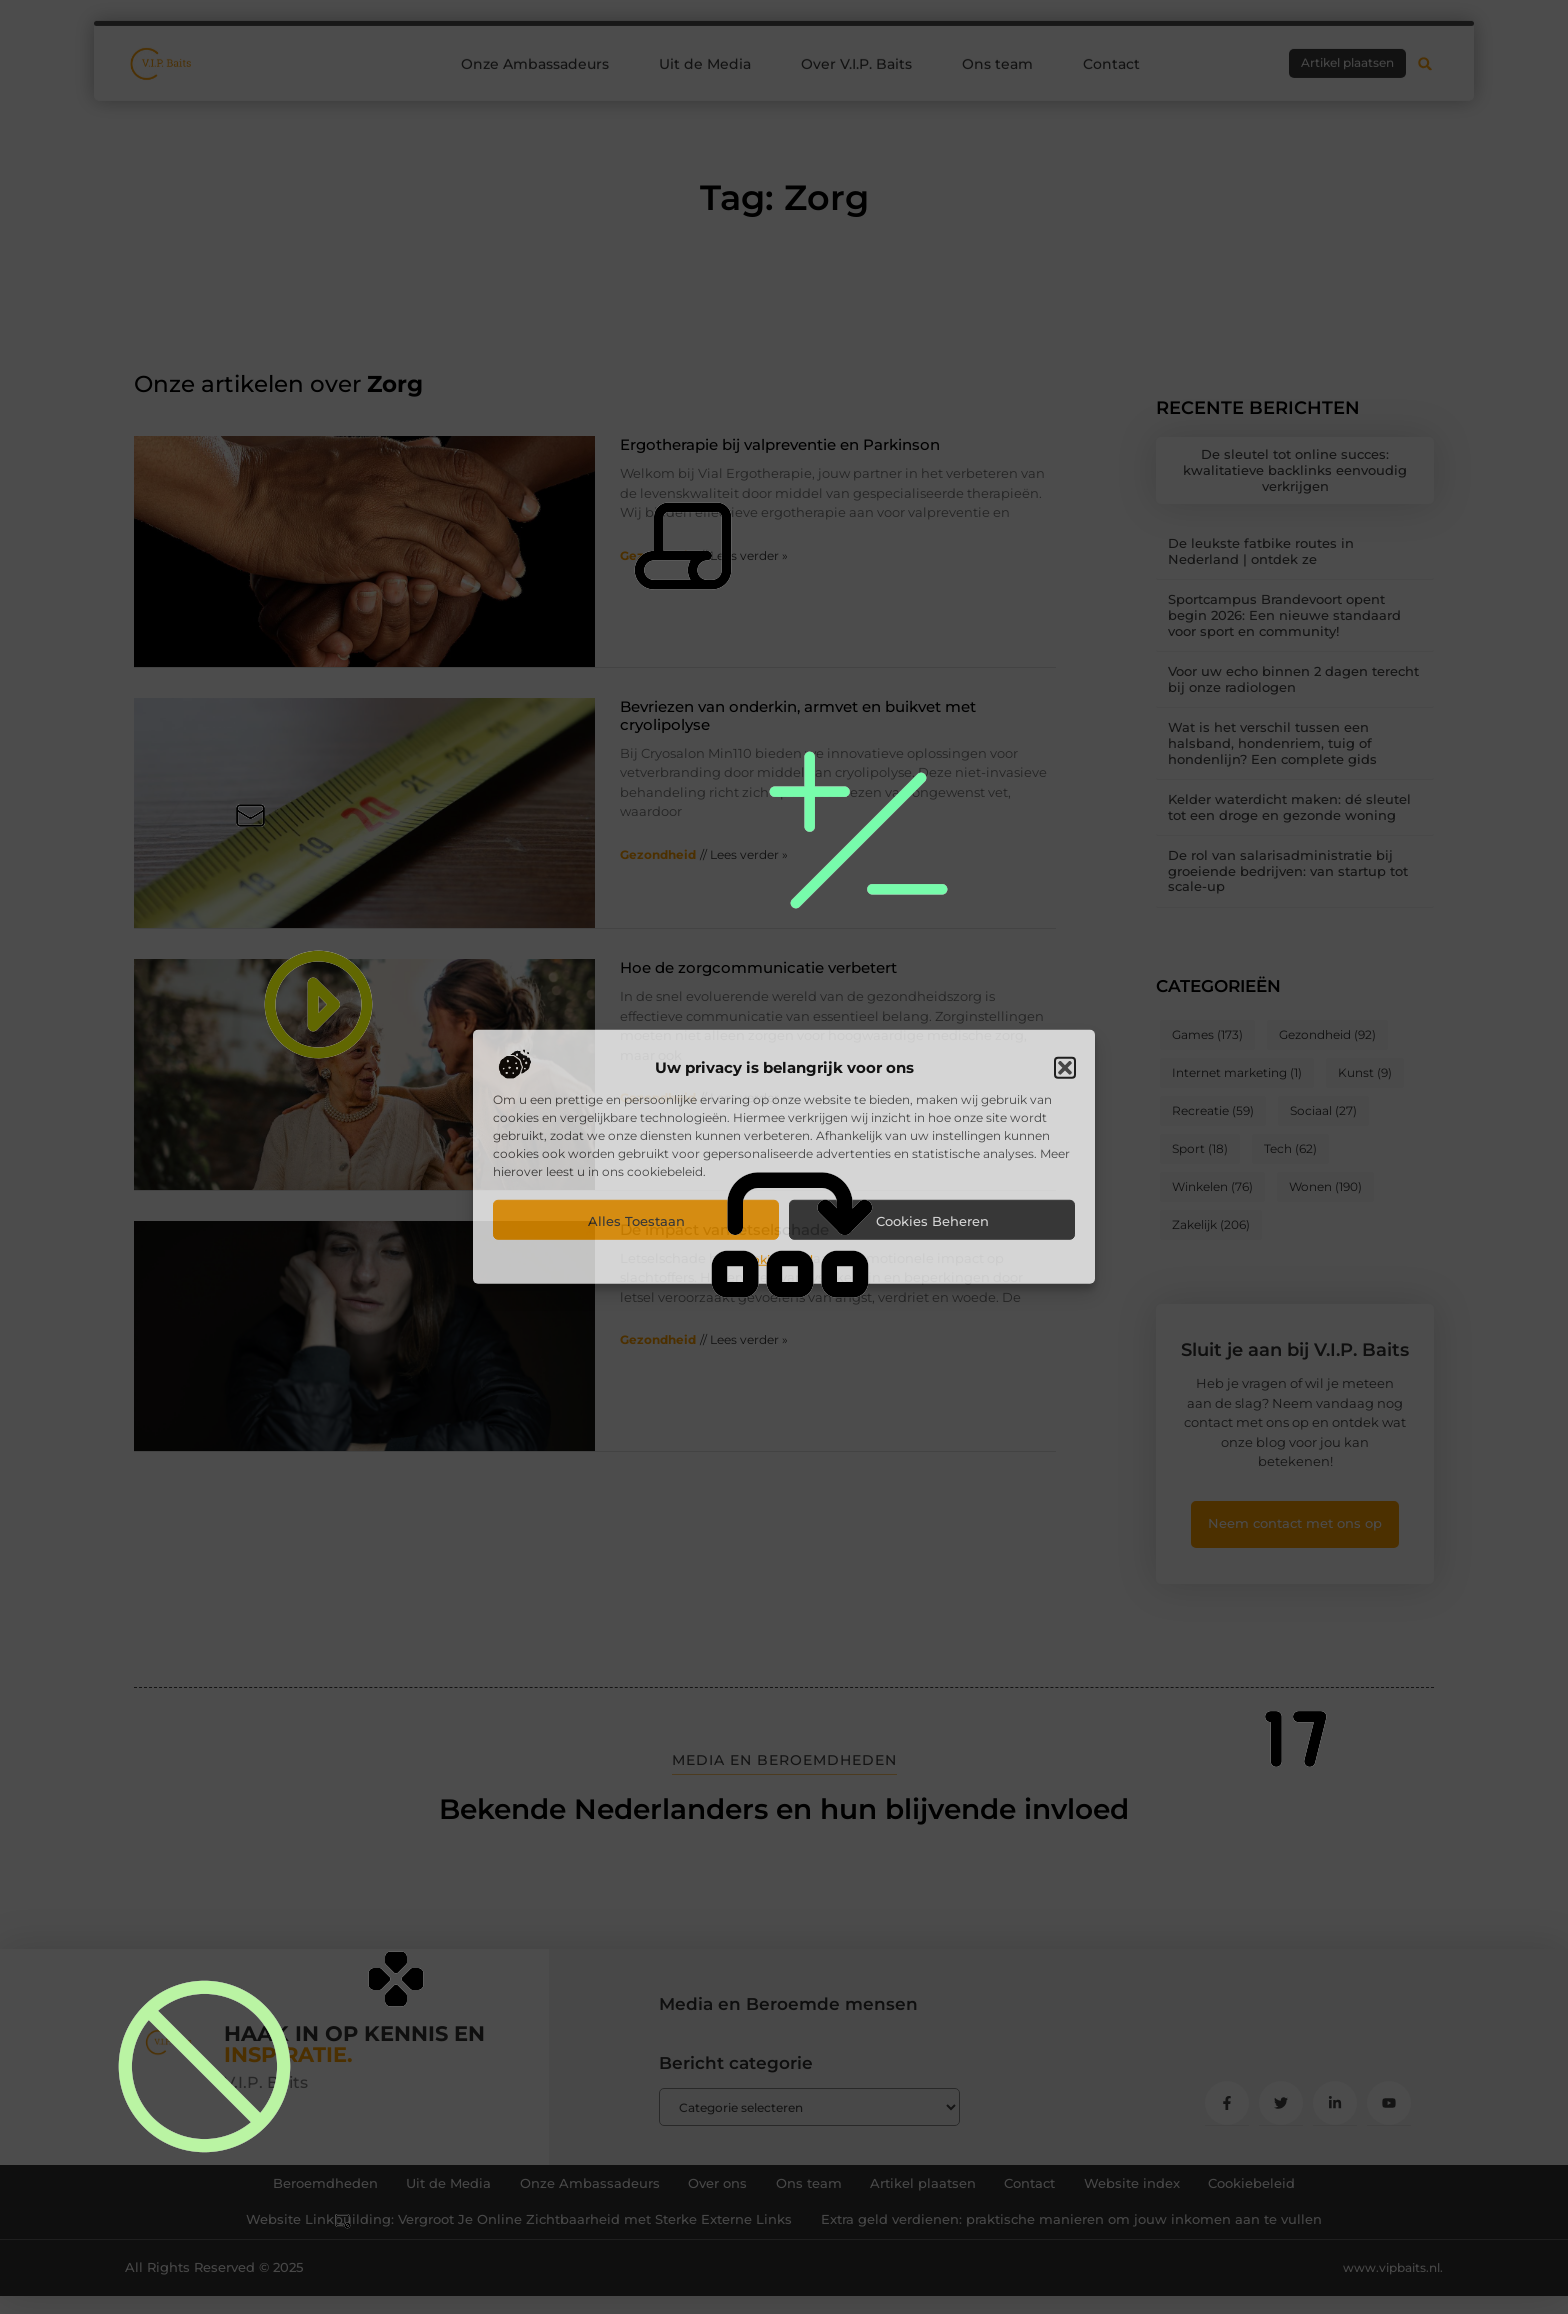  I want to click on toggle between adding and subtracting values, so click(858, 840).